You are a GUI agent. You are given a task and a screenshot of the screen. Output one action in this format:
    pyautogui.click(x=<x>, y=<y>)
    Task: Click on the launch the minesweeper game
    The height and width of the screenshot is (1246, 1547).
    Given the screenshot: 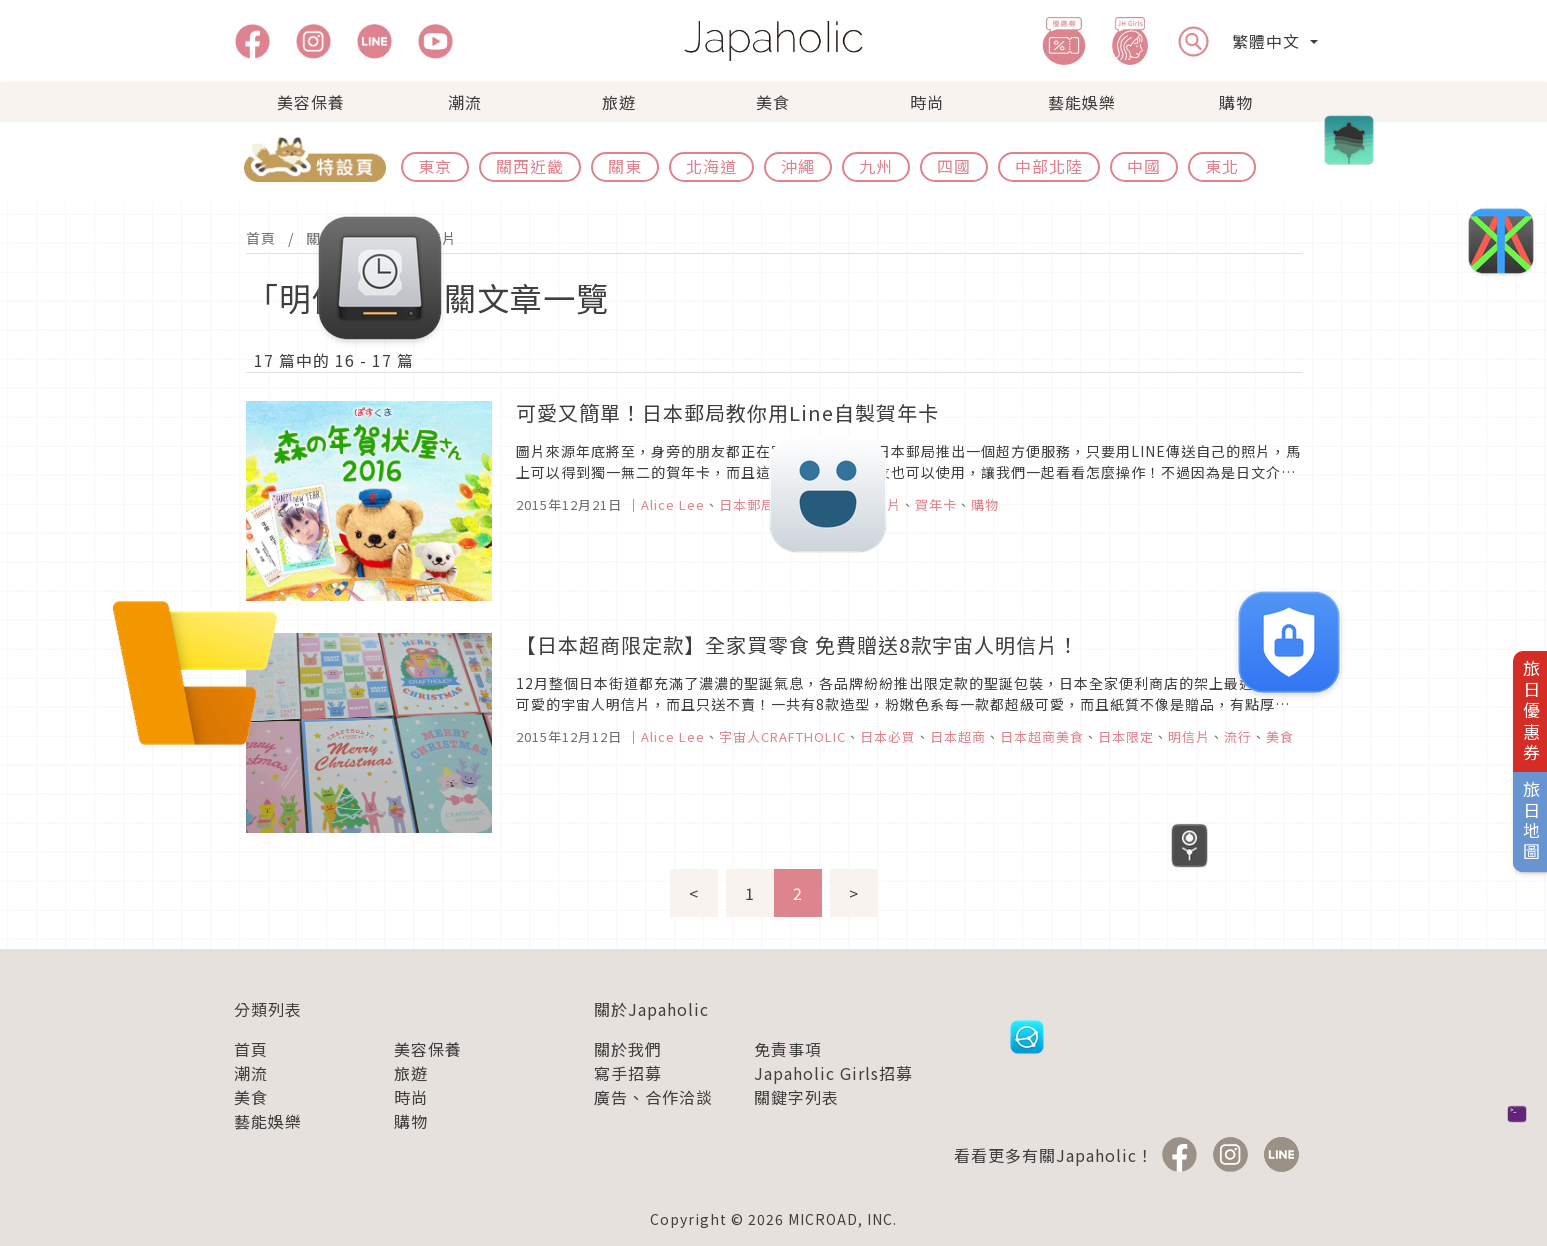 What is the action you would take?
    pyautogui.click(x=1349, y=140)
    